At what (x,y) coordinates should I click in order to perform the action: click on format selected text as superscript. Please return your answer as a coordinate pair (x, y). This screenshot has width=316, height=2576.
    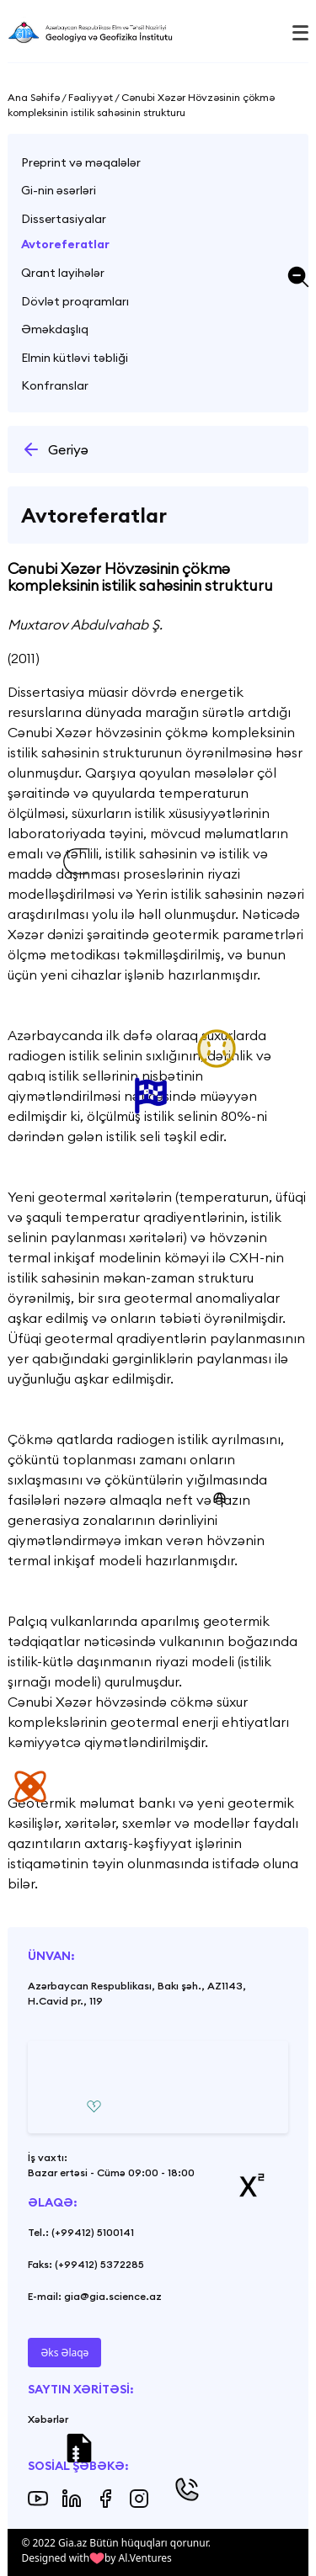
    Looking at the image, I should click on (248, 2185).